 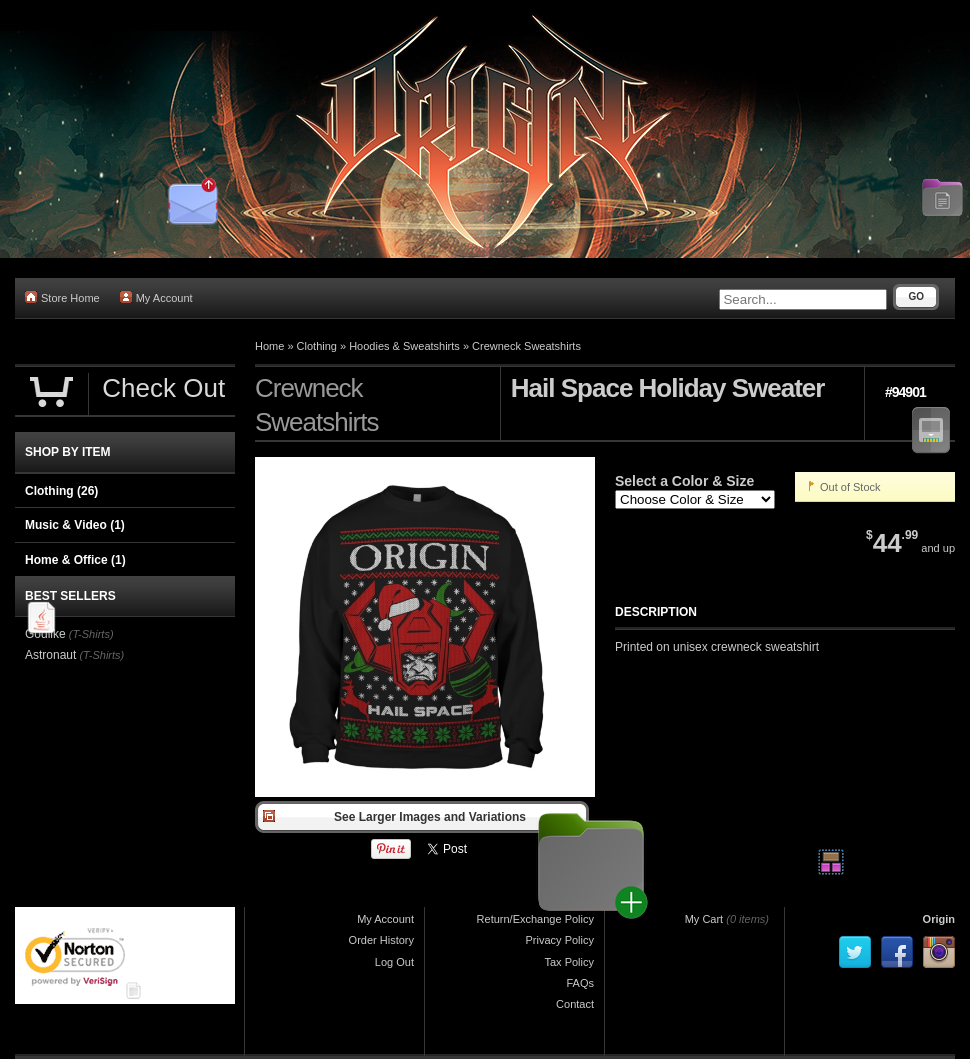 What do you see at coordinates (133, 990) in the screenshot?
I see `open a plain text file` at bounding box center [133, 990].